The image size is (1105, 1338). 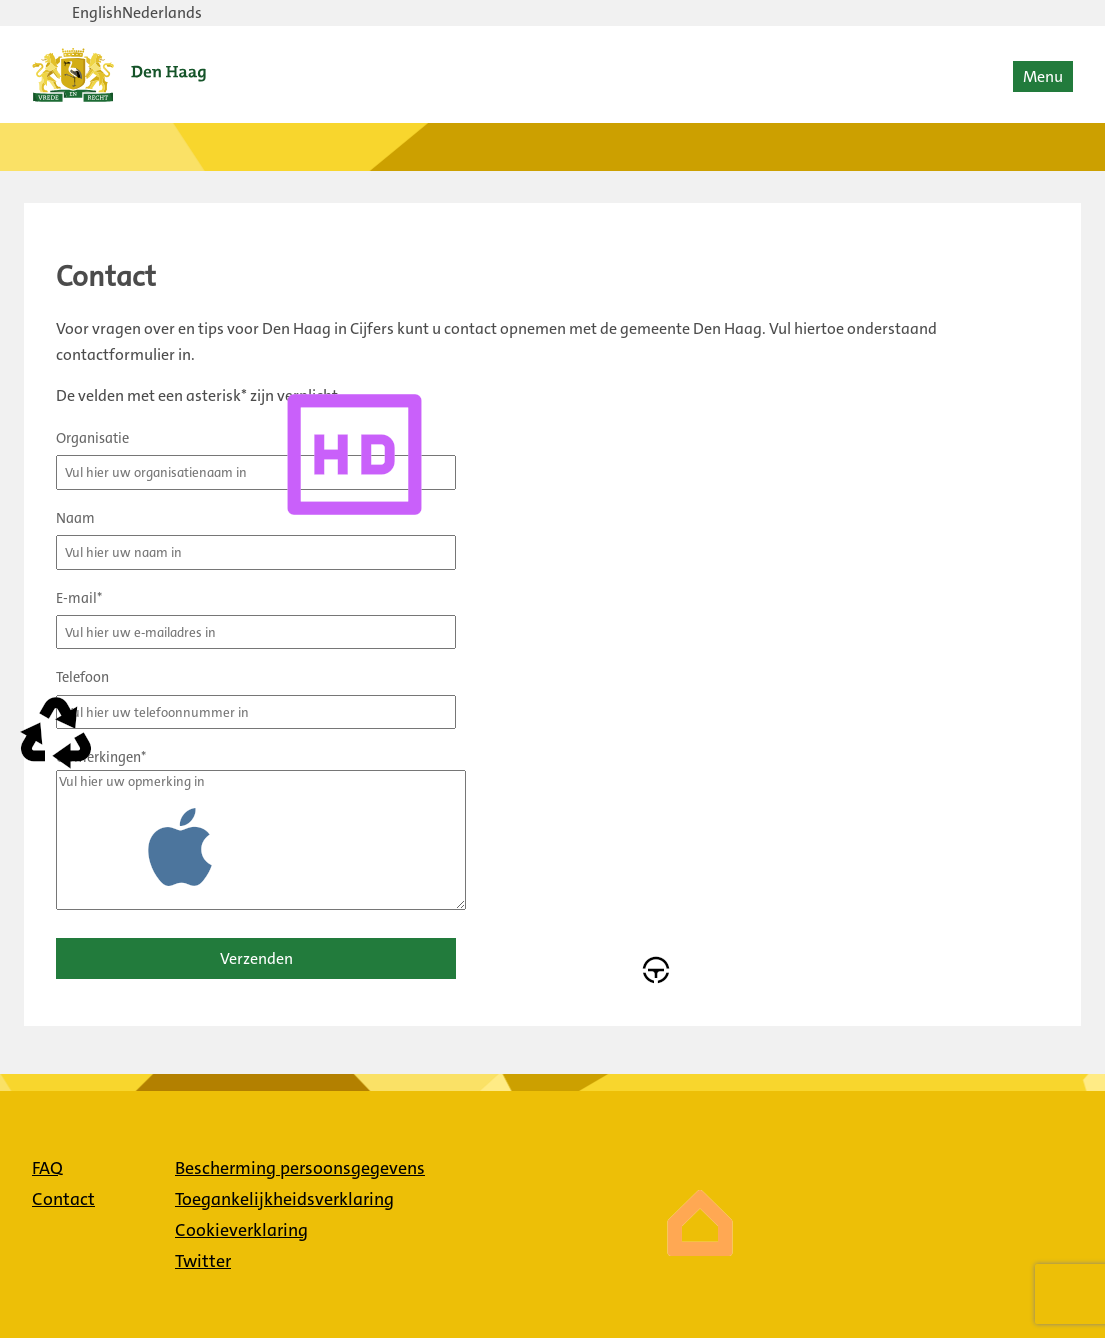 I want to click on indicates recyclable item or material, so click(x=56, y=732).